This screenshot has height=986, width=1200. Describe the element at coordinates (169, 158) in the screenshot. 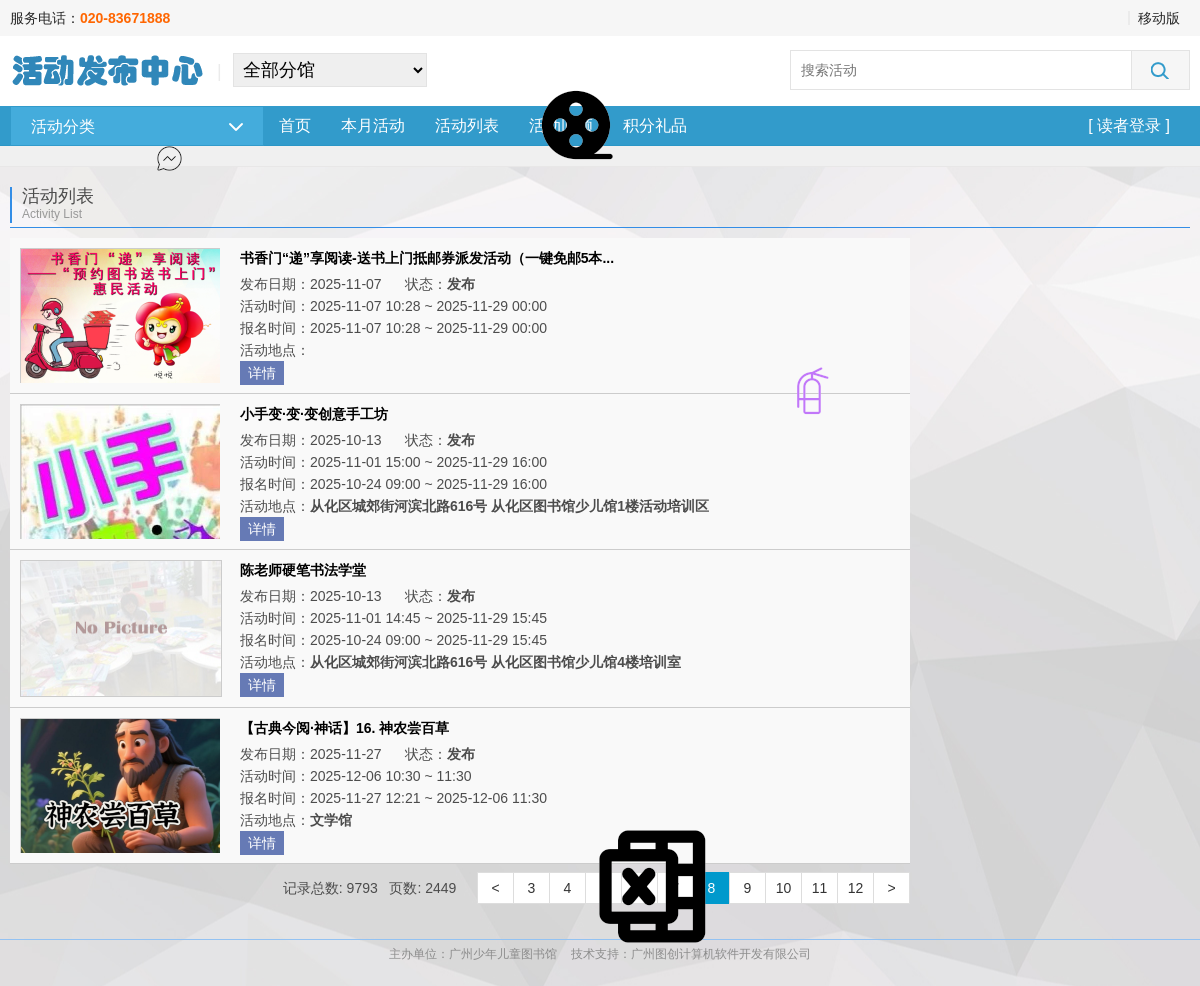

I see `open facebook messenger` at that location.